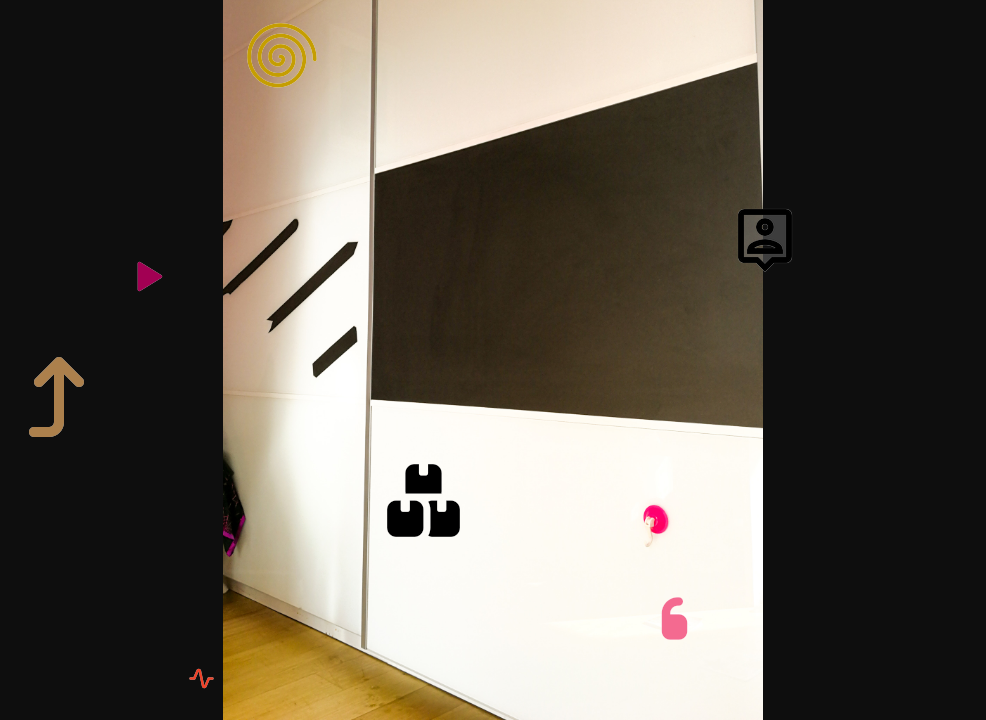 This screenshot has width=986, height=720. What do you see at coordinates (423, 500) in the screenshot?
I see `view inventory or stock items` at bounding box center [423, 500].